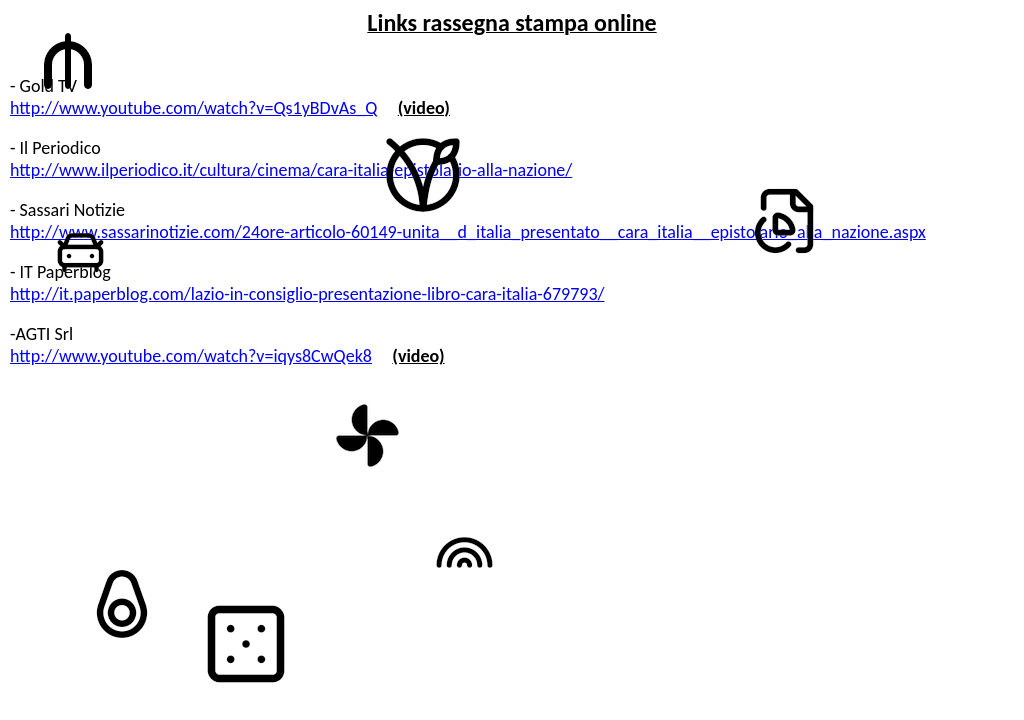 The height and width of the screenshot is (720, 1024). Describe the element at coordinates (787, 221) in the screenshot. I see `view pie chart report` at that location.